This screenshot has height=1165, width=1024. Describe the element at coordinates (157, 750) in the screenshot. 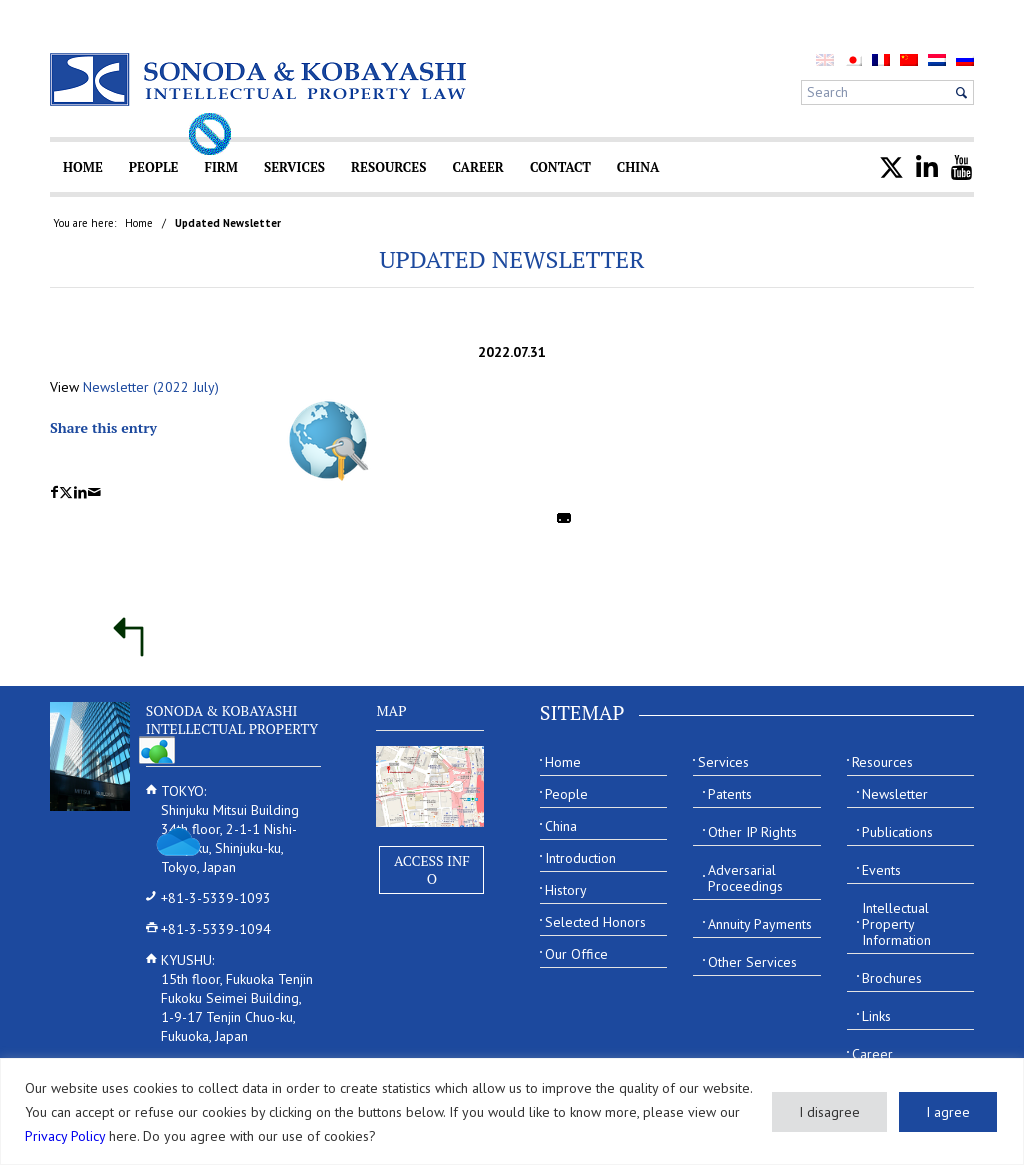

I see `open windows homegroup settings` at that location.